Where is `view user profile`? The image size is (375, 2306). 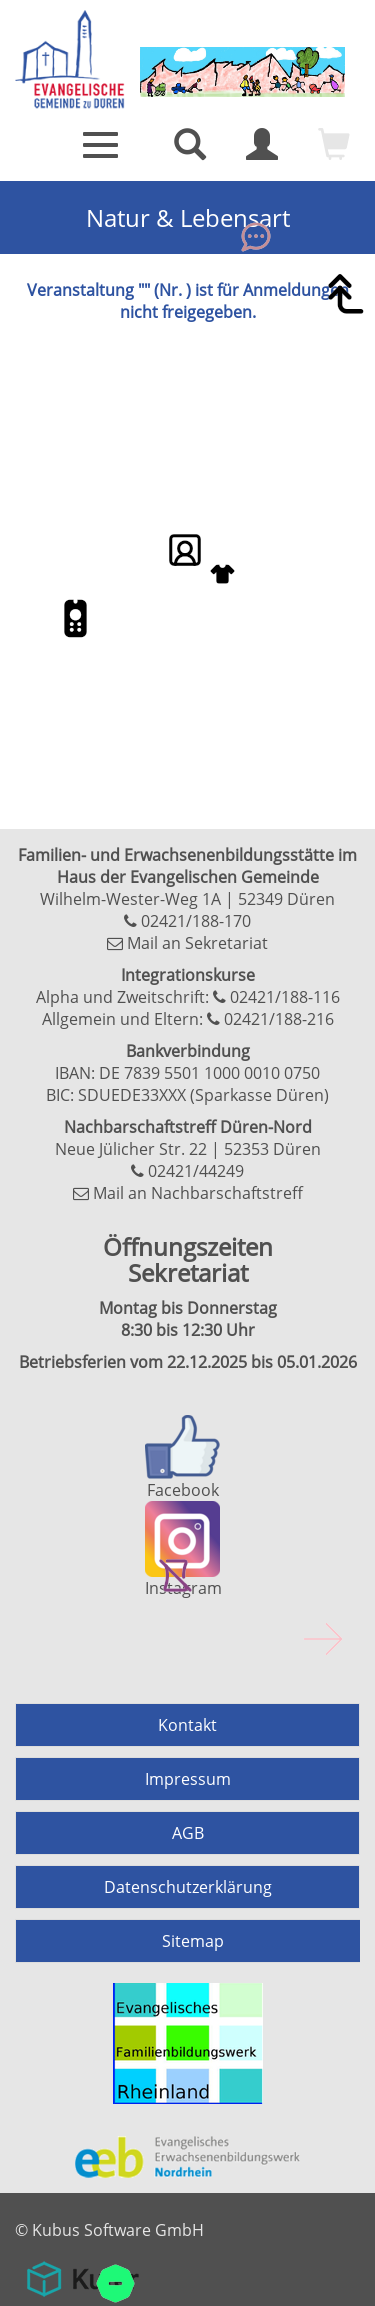 view user profile is located at coordinates (185, 550).